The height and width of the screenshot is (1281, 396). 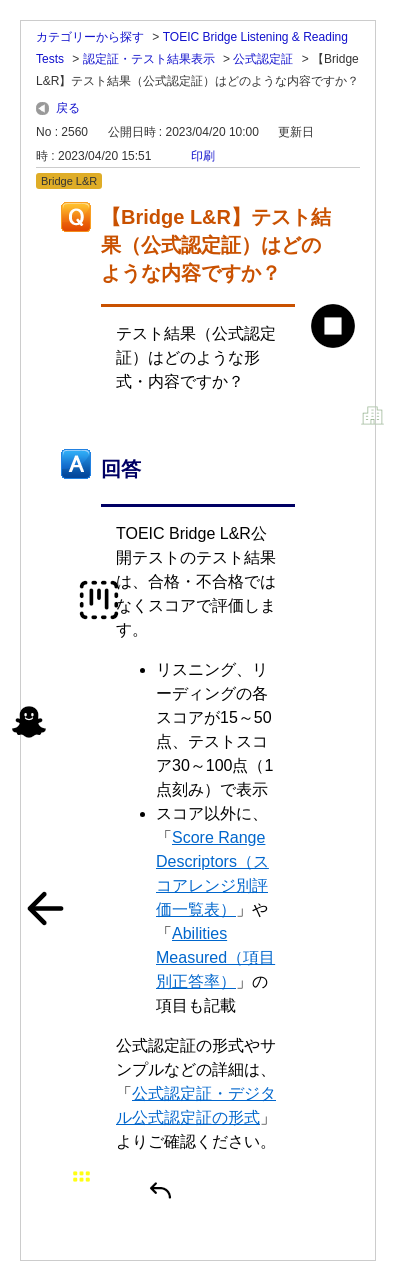 I want to click on reply to a message, so click(x=160, y=1190).